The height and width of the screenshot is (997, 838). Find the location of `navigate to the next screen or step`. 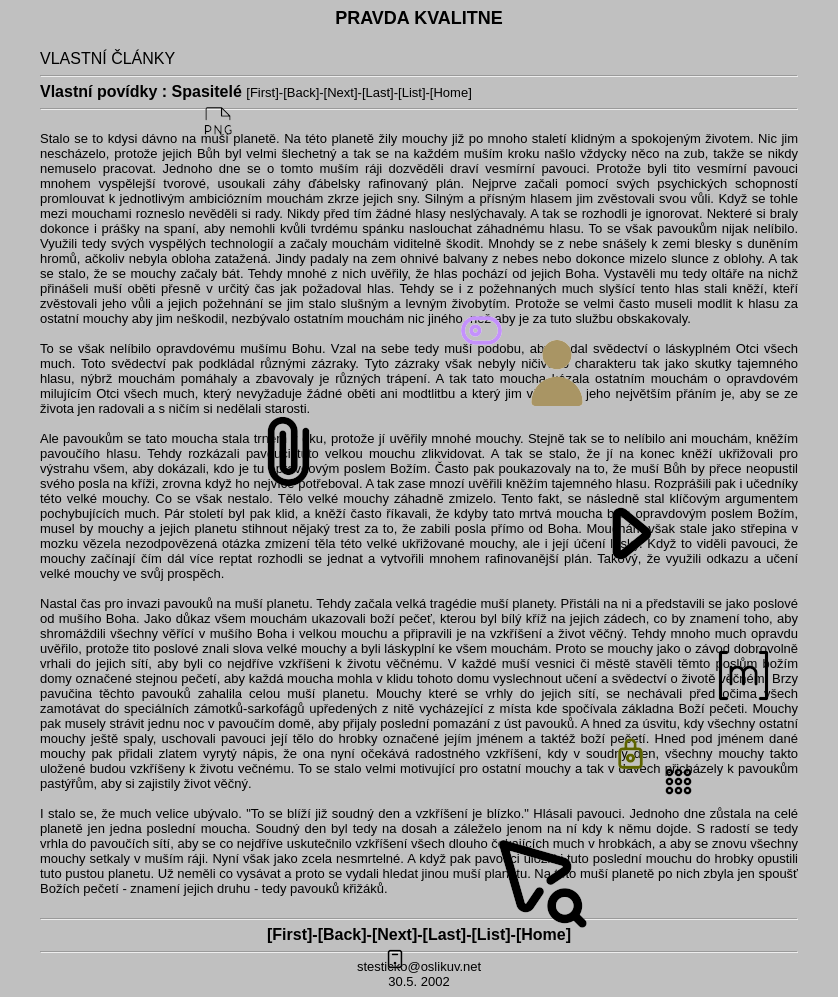

navigate to the next screen or step is located at coordinates (627, 533).